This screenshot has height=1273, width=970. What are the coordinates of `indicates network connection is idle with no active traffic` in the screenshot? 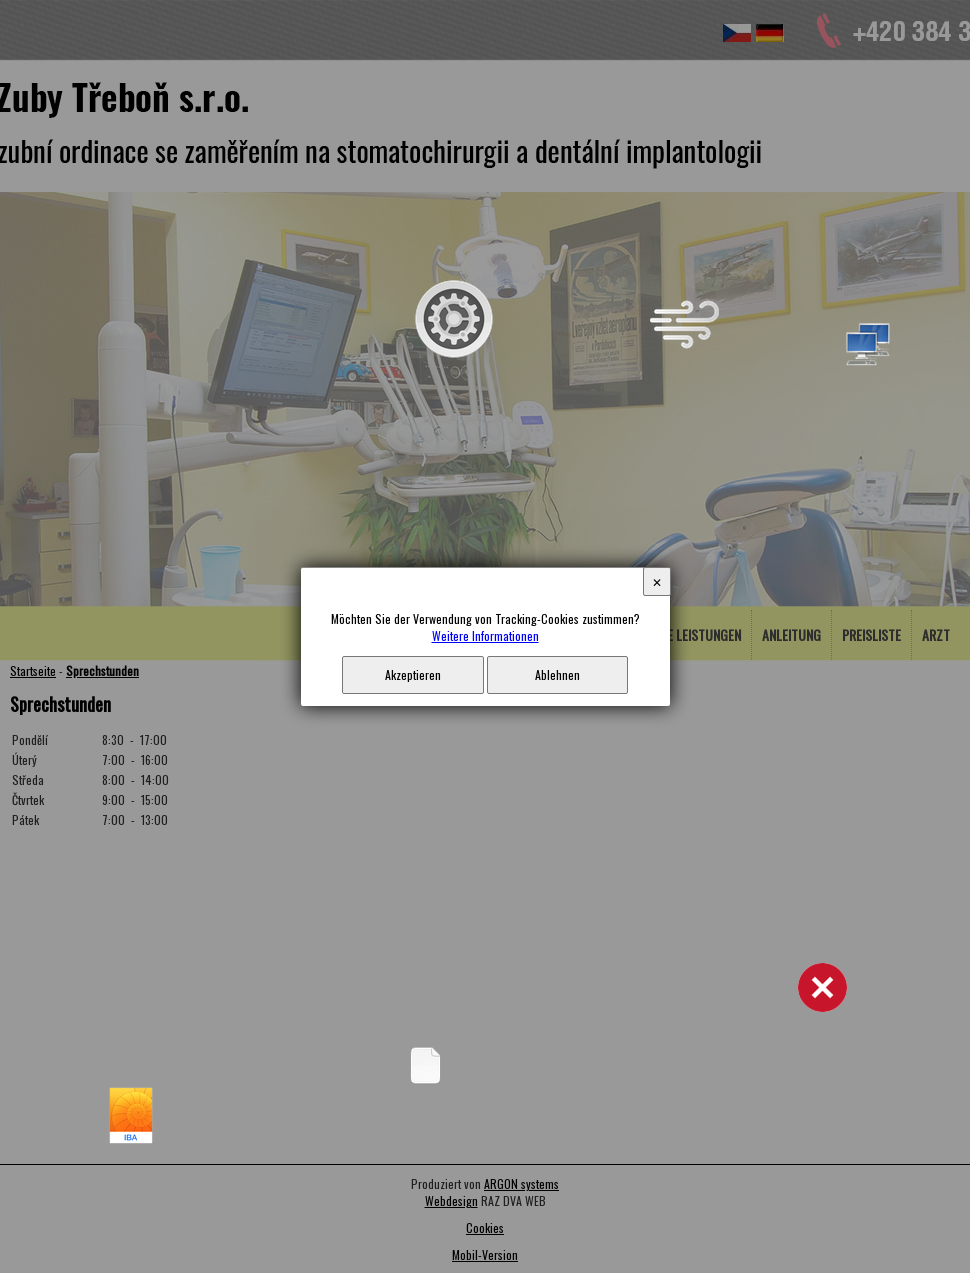 It's located at (867, 344).